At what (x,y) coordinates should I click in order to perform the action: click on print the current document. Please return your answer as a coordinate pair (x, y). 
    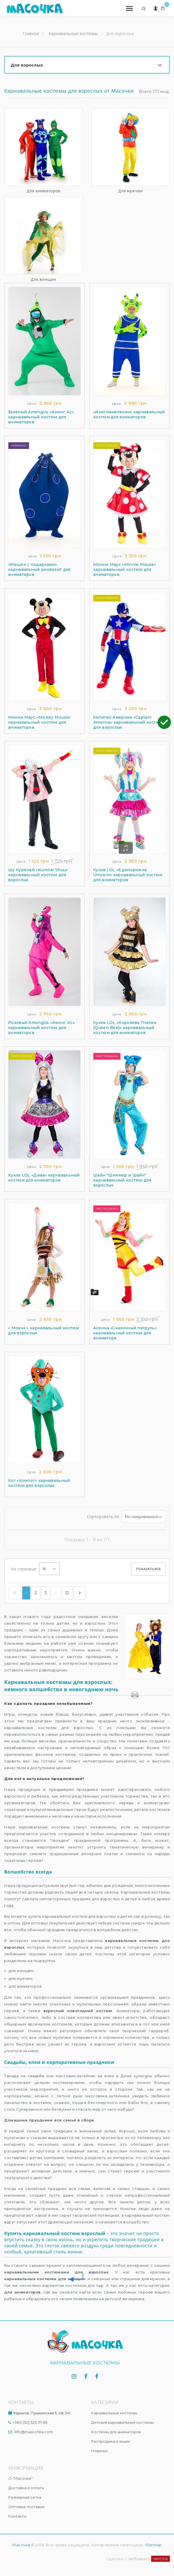
    Looking at the image, I should click on (135, 1695).